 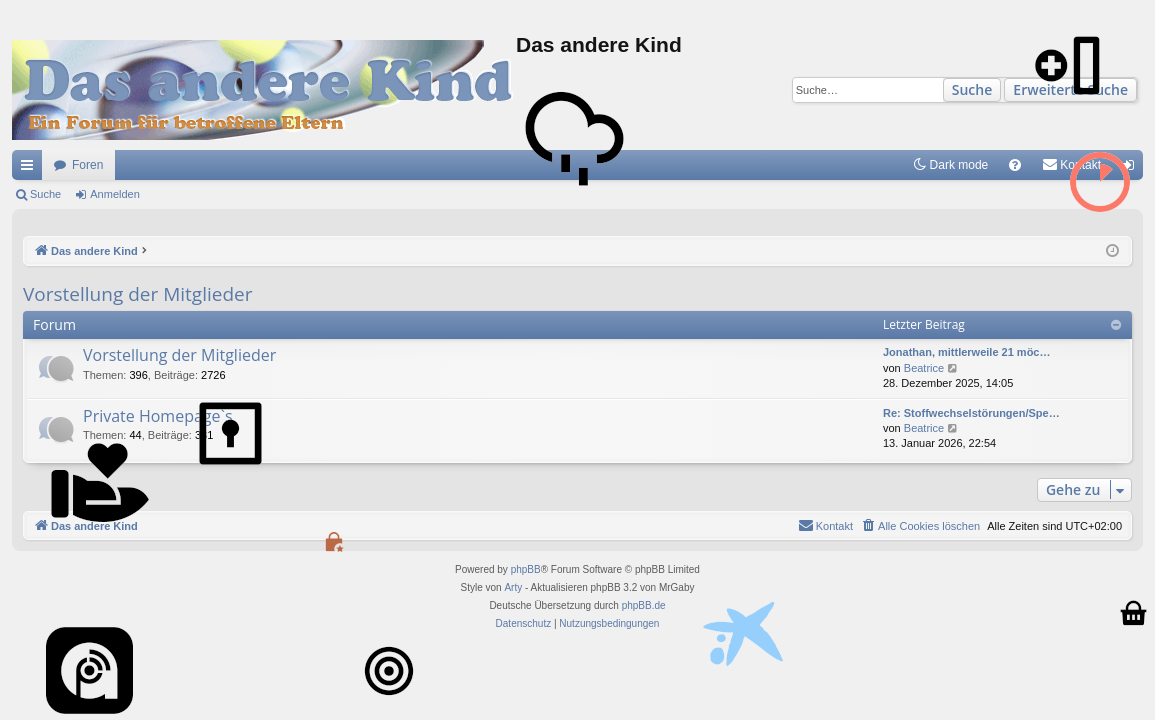 What do you see at coordinates (389, 671) in the screenshot?
I see `activate focus mode` at bounding box center [389, 671].